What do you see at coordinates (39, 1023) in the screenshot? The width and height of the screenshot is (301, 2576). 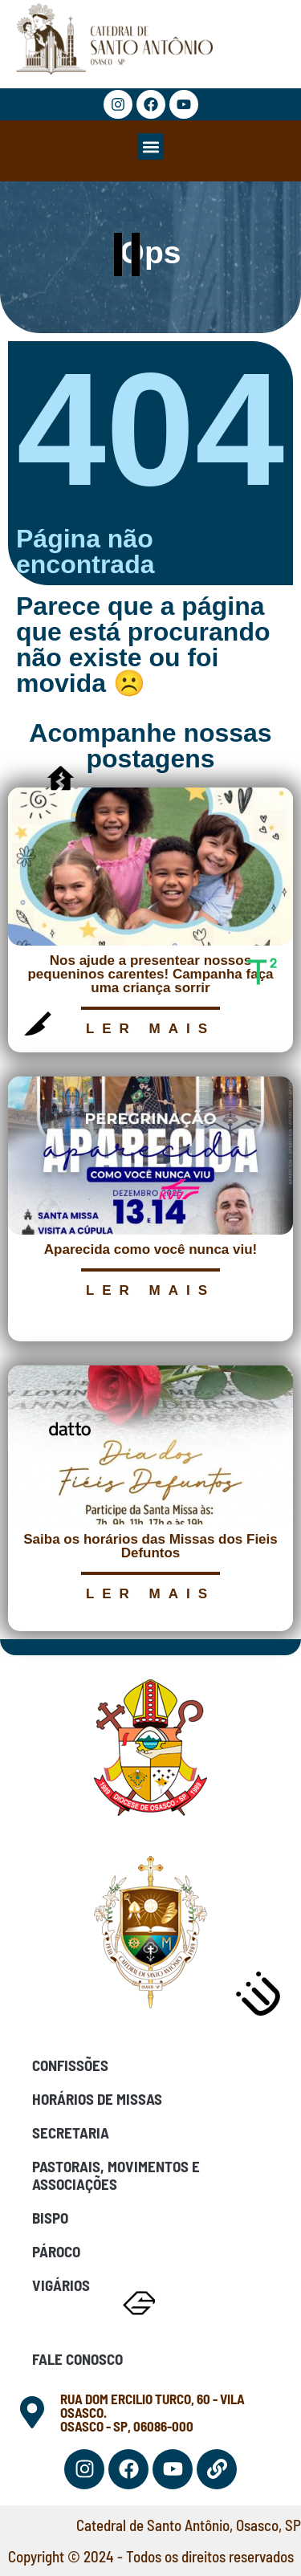 I see `slice or cut selected object` at bounding box center [39, 1023].